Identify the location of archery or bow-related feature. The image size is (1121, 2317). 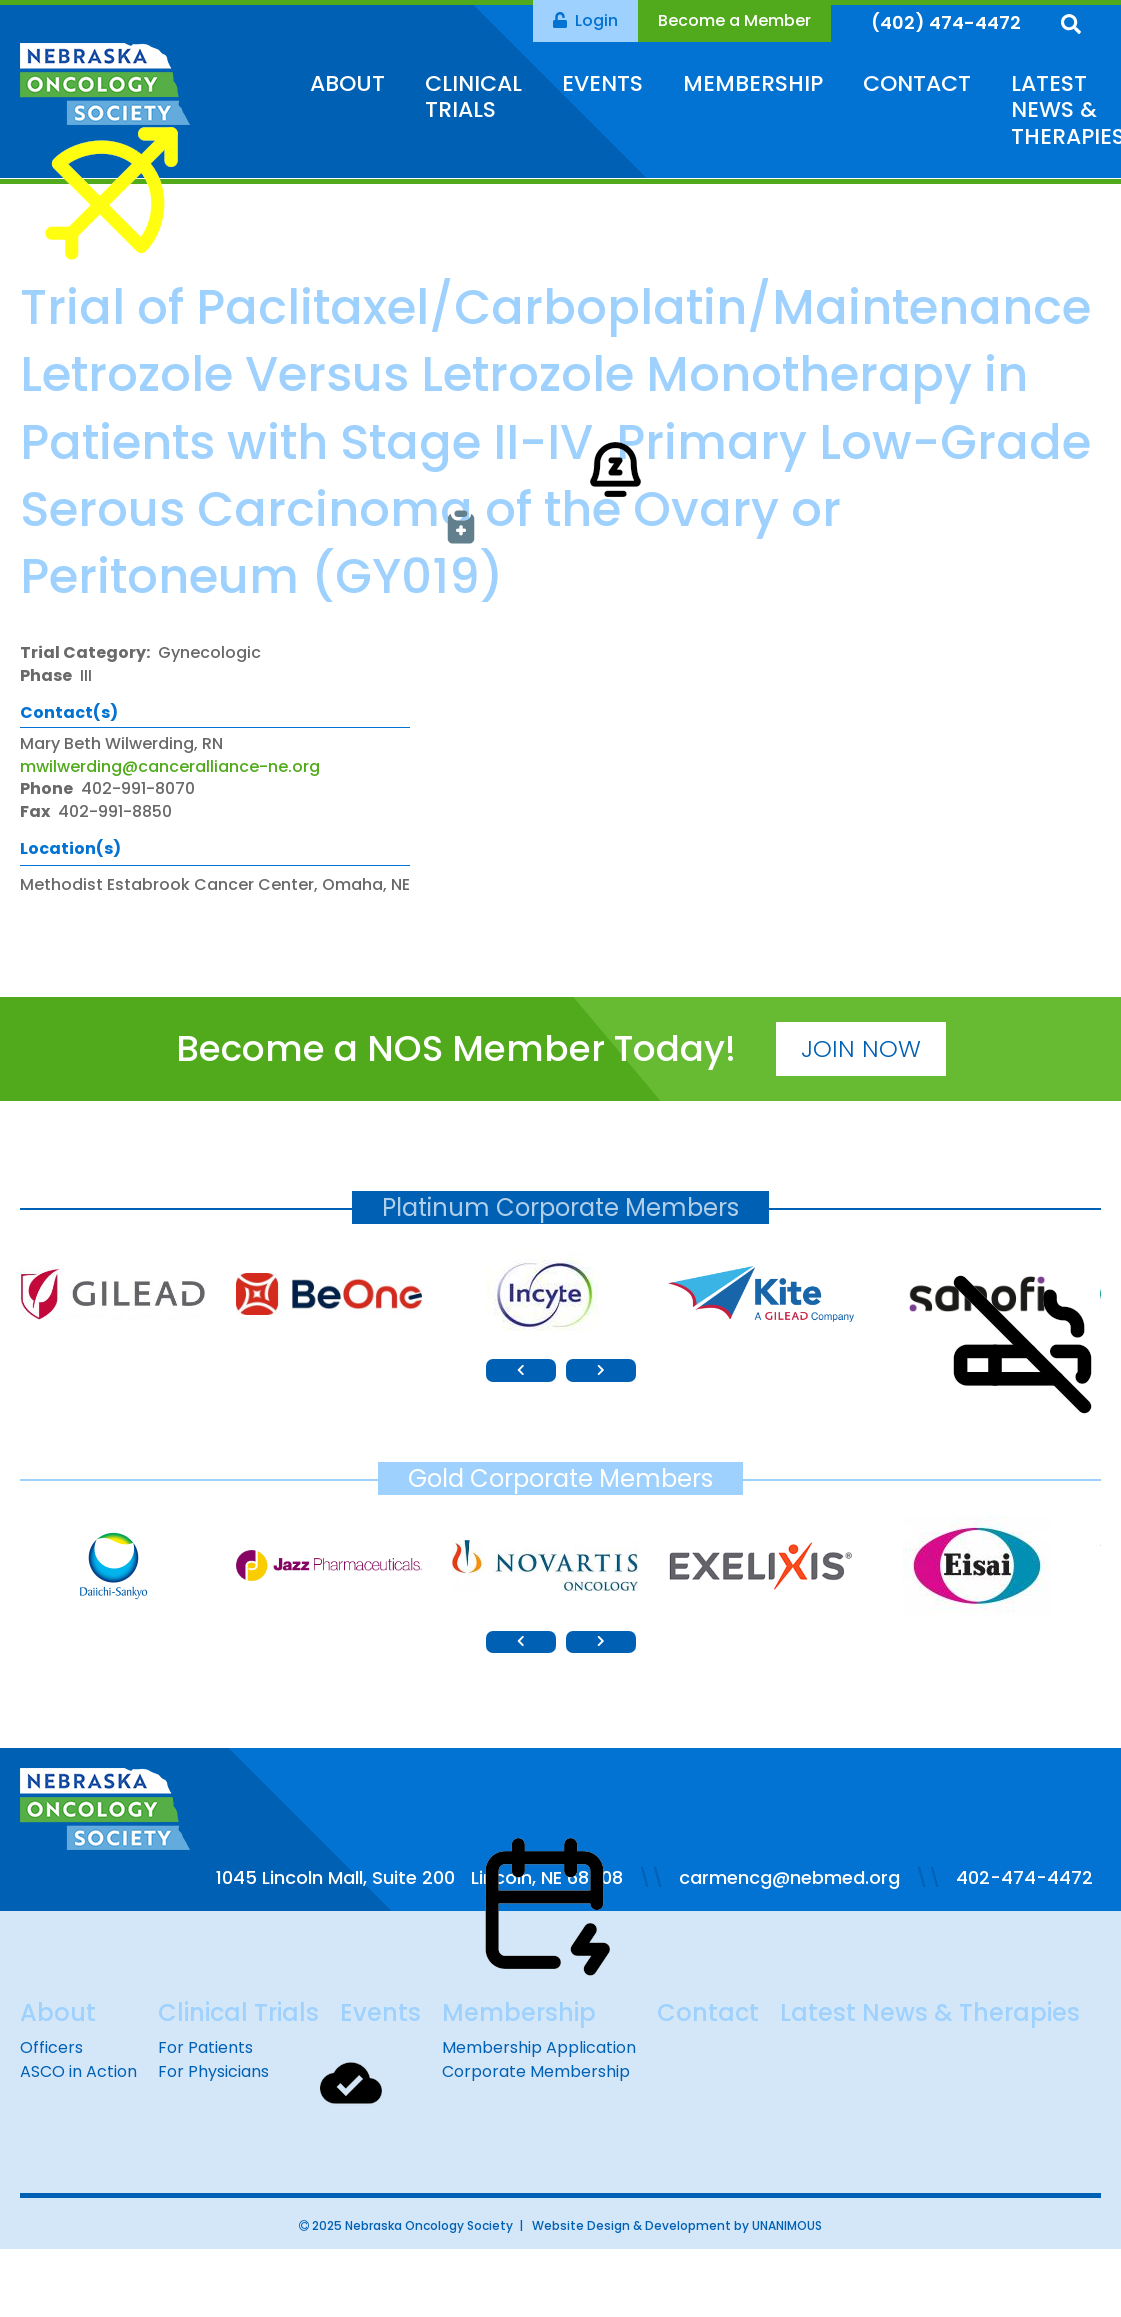
(111, 193).